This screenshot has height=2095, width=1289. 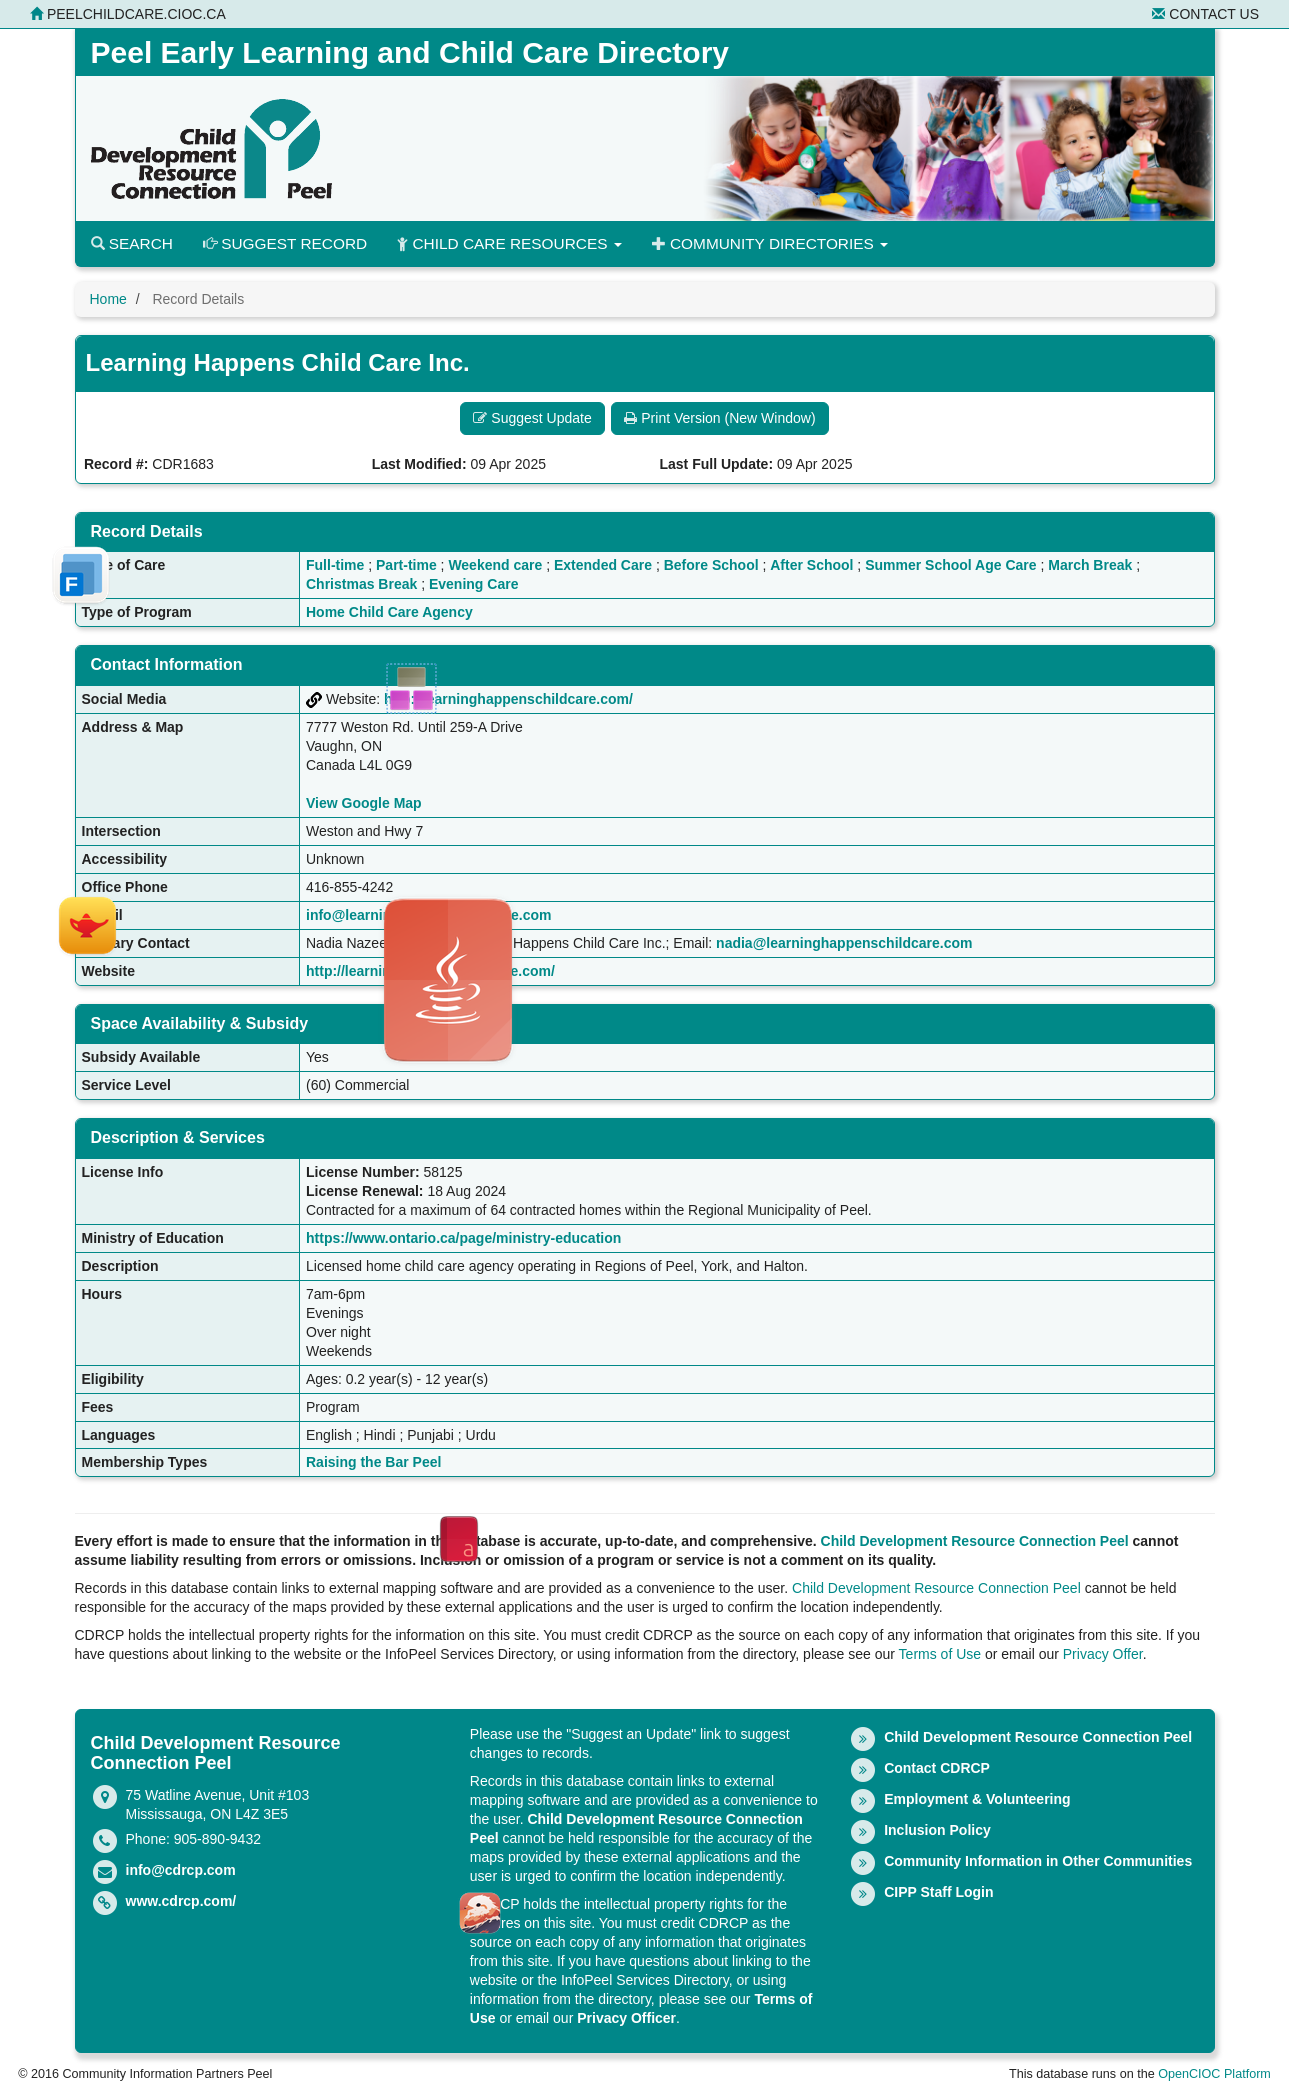 What do you see at coordinates (81, 575) in the screenshot?
I see `open fluent reader app` at bounding box center [81, 575].